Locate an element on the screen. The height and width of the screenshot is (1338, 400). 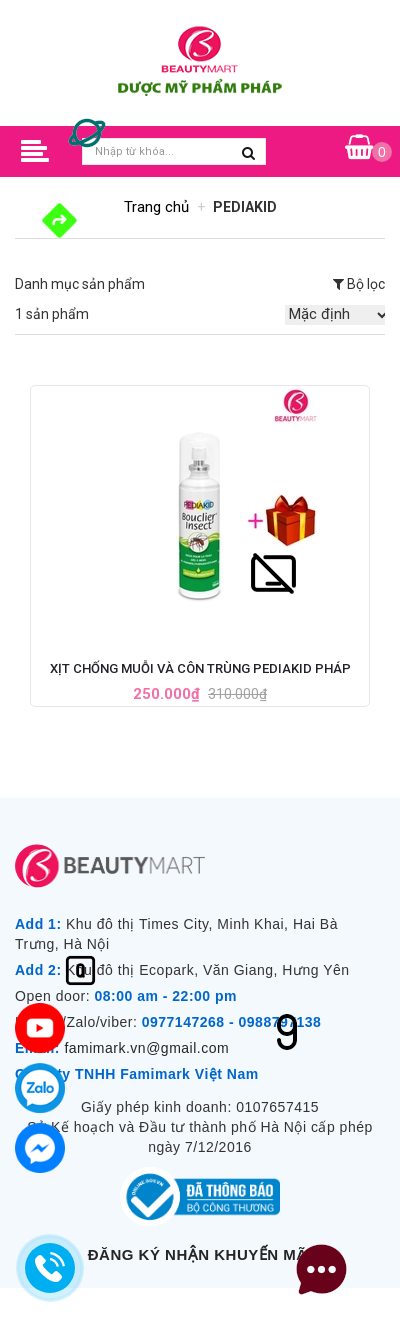
represents the letter Q in a keyboard or text input is located at coordinates (80, 970).